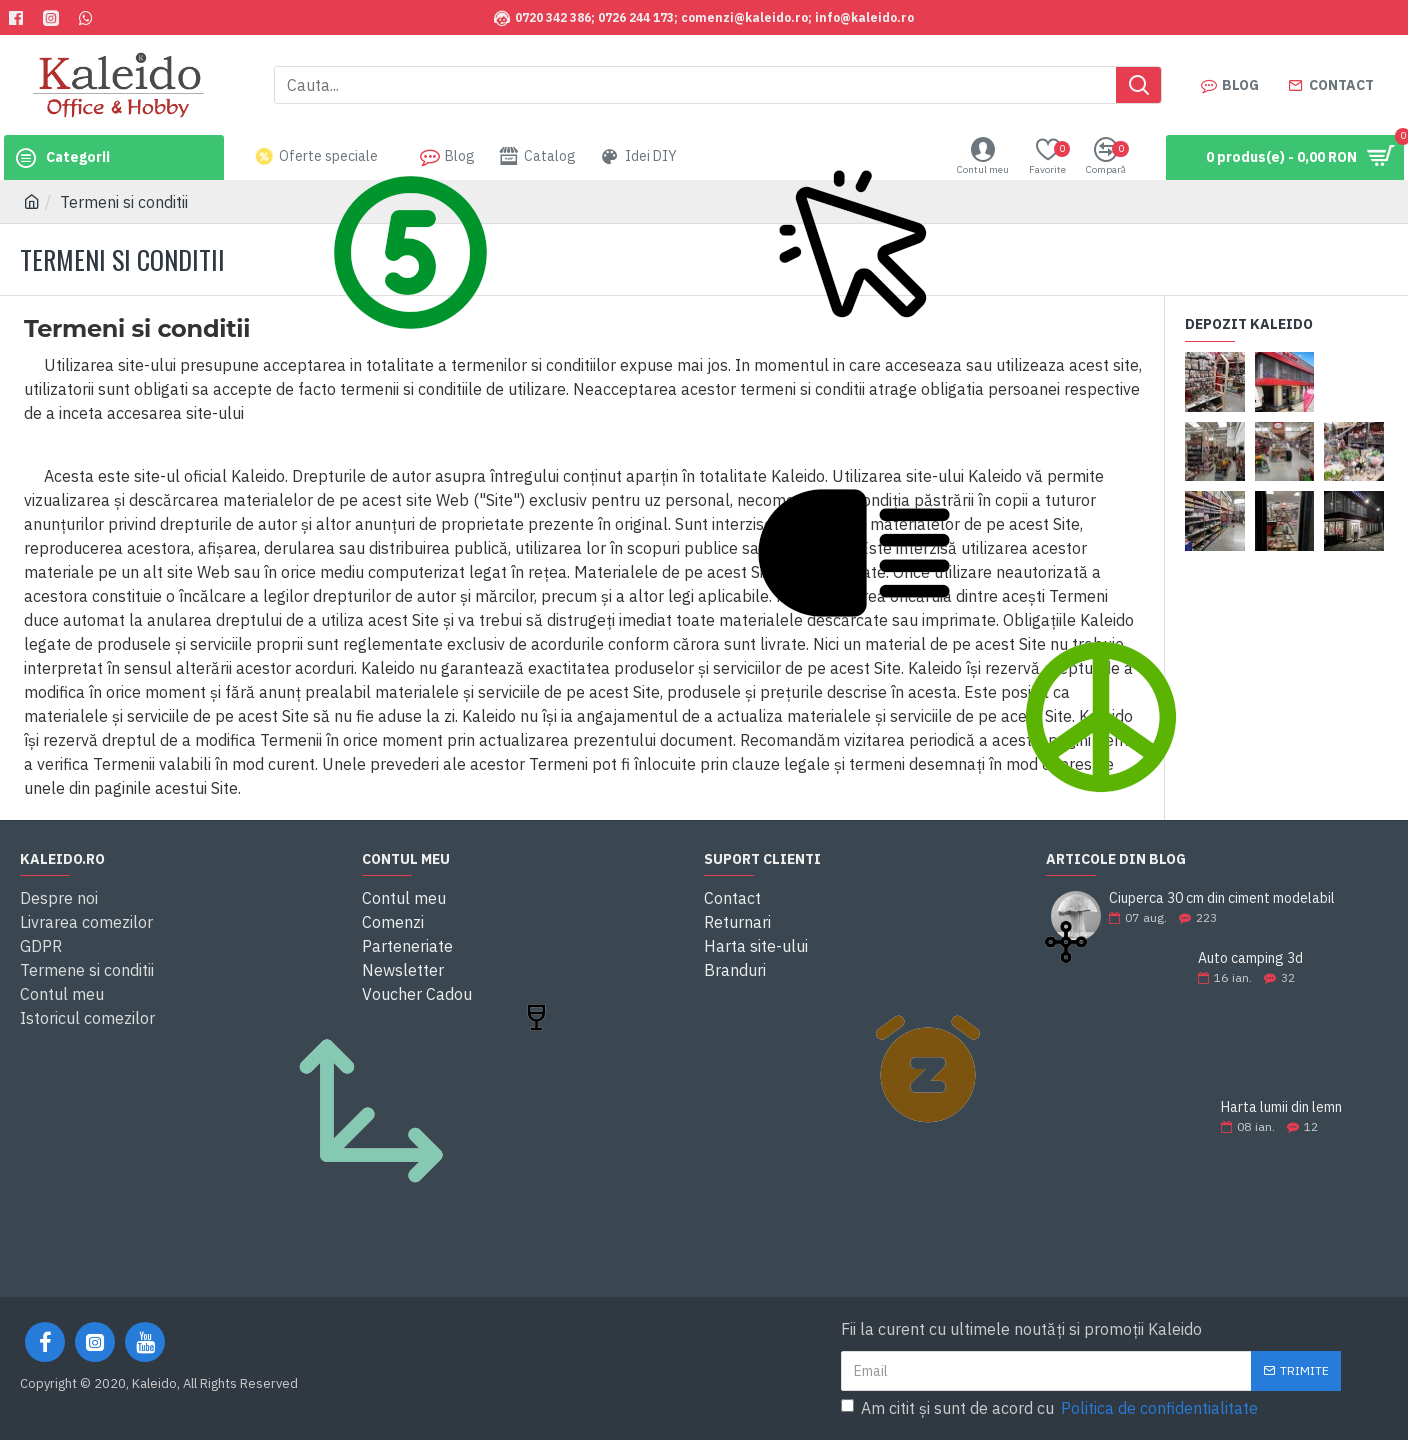  Describe the element at coordinates (1066, 942) in the screenshot. I see `view star network topology` at that location.